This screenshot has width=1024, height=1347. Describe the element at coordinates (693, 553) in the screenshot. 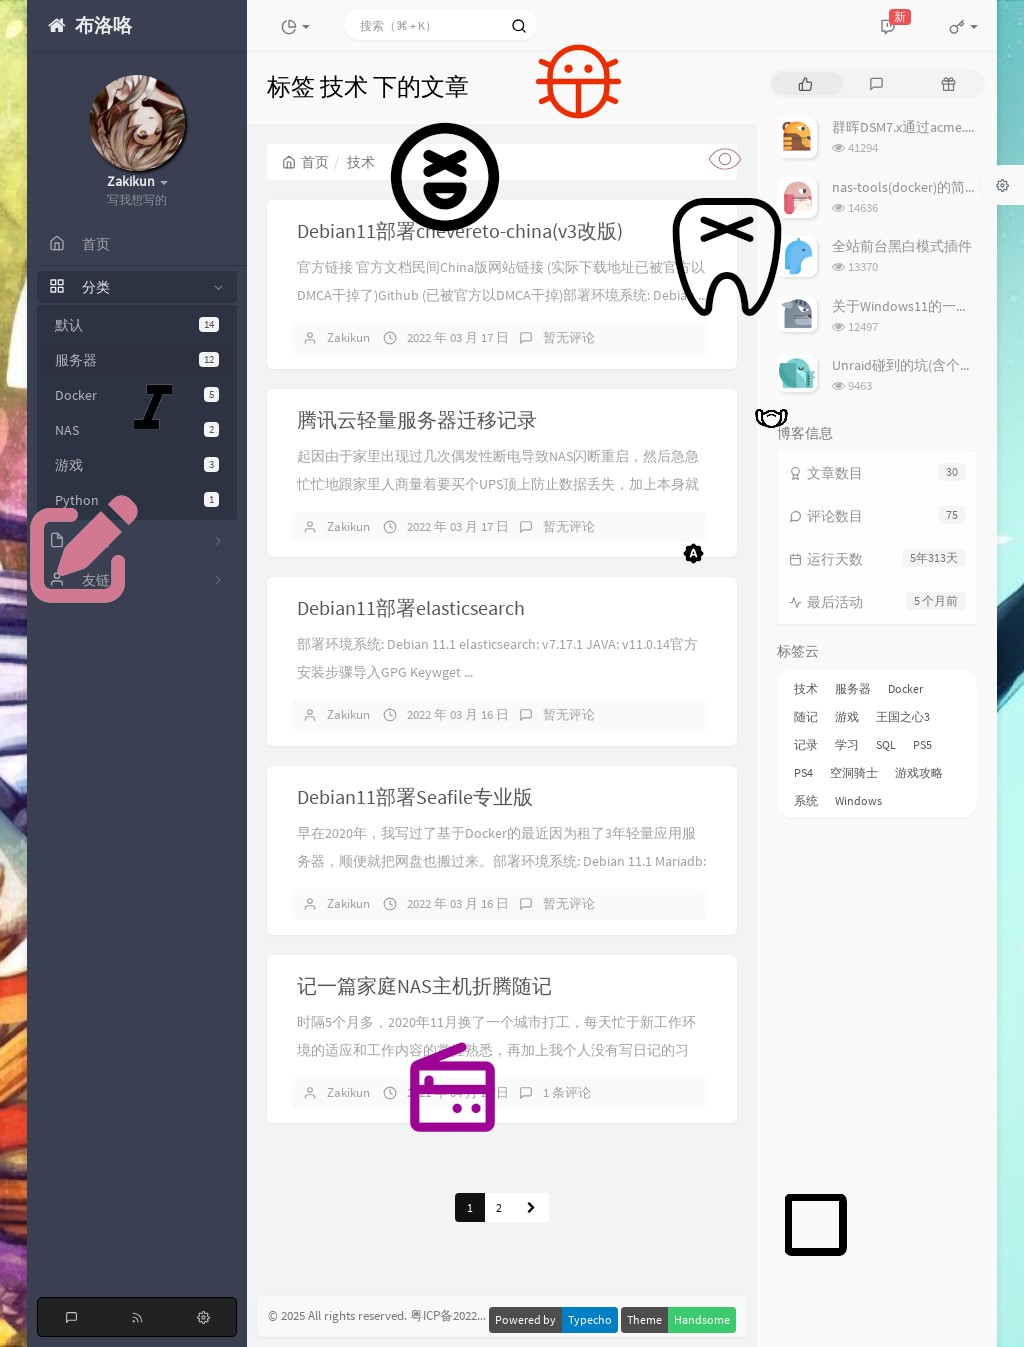

I see `enable automatic brightness adjustment` at that location.